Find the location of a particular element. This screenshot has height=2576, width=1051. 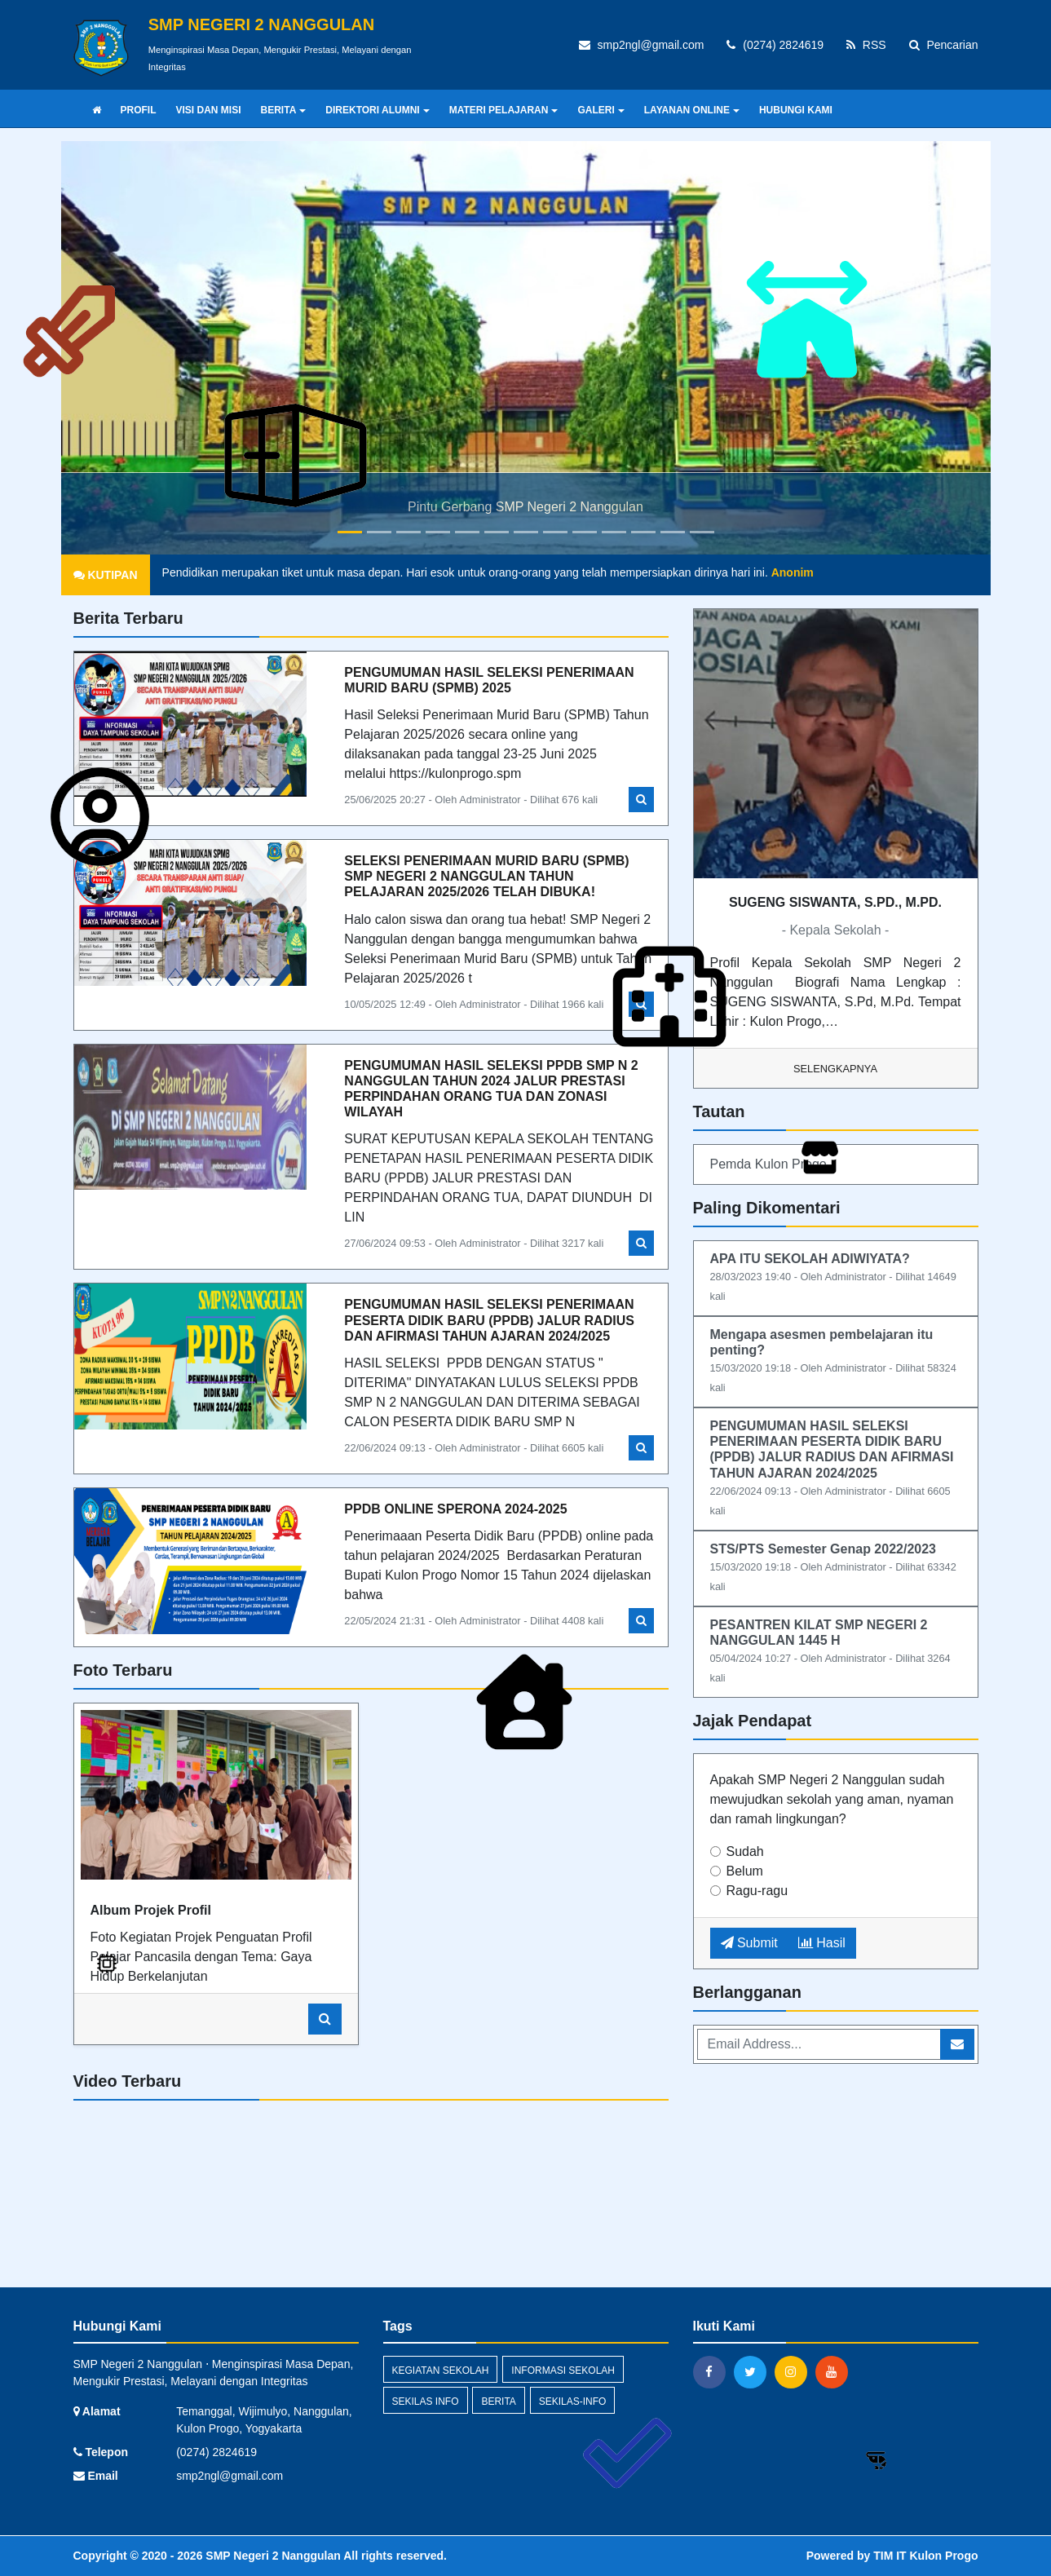

view your profile is located at coordinates (99, 816).